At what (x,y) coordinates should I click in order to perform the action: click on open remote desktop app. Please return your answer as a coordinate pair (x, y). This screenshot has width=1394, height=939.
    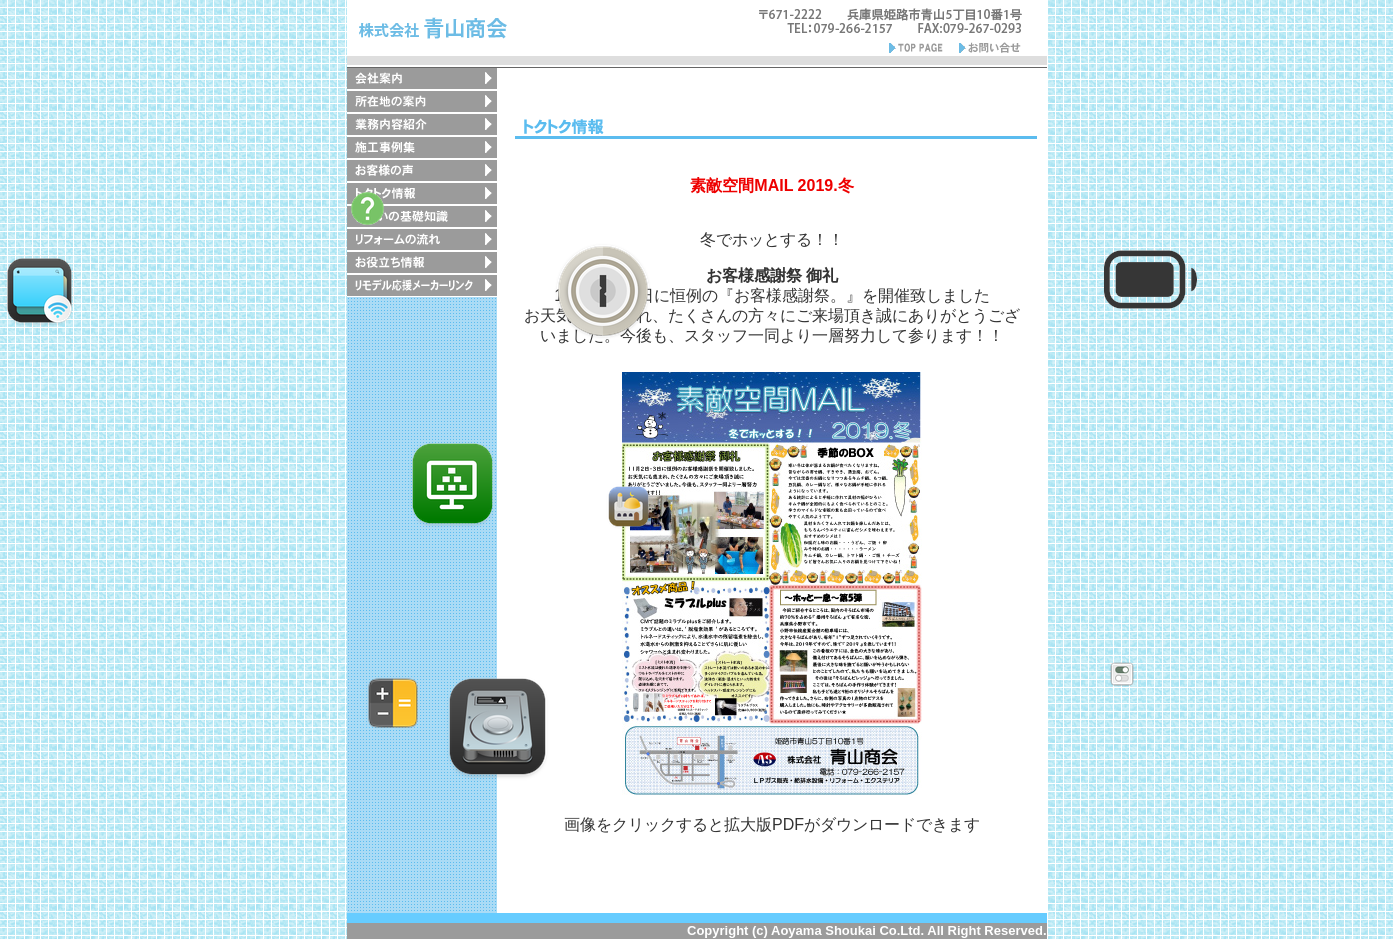
    Looking at the image, I should click on (39, 290).